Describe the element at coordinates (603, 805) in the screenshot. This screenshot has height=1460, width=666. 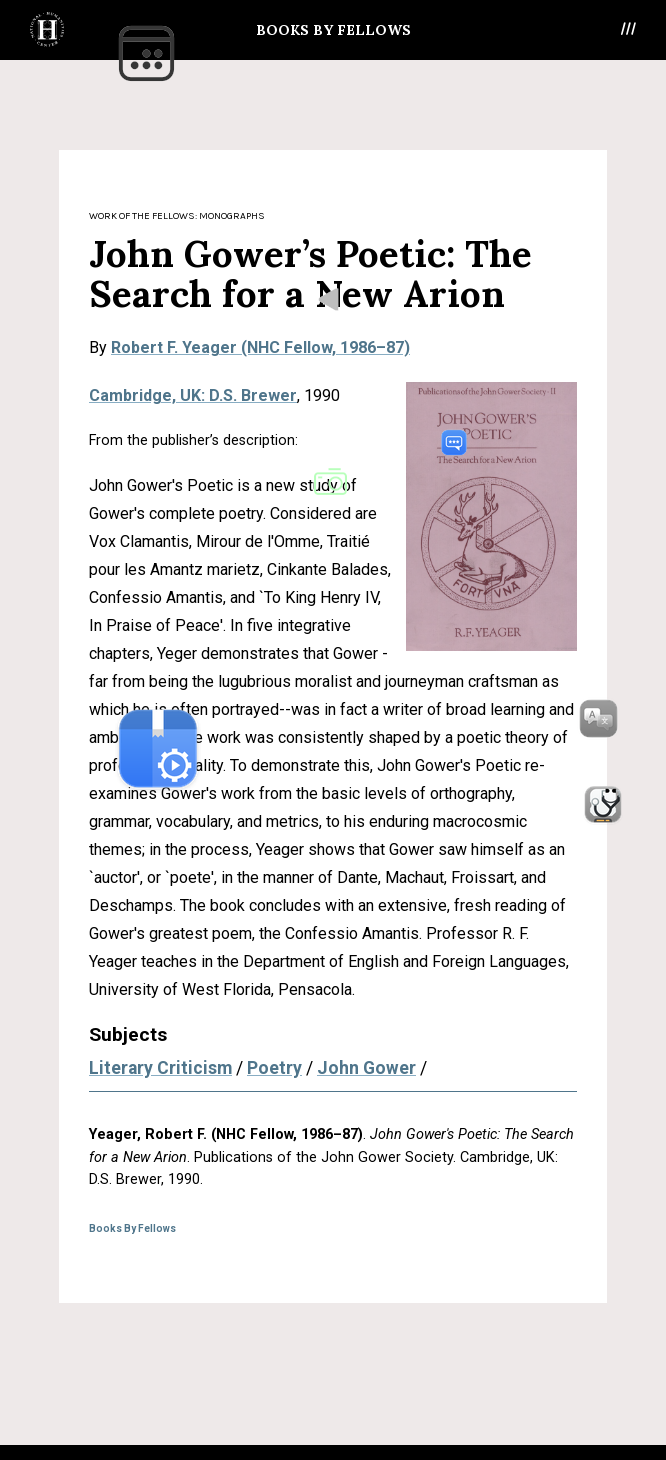
I see `access disk health and diagnostic settings` at that location.